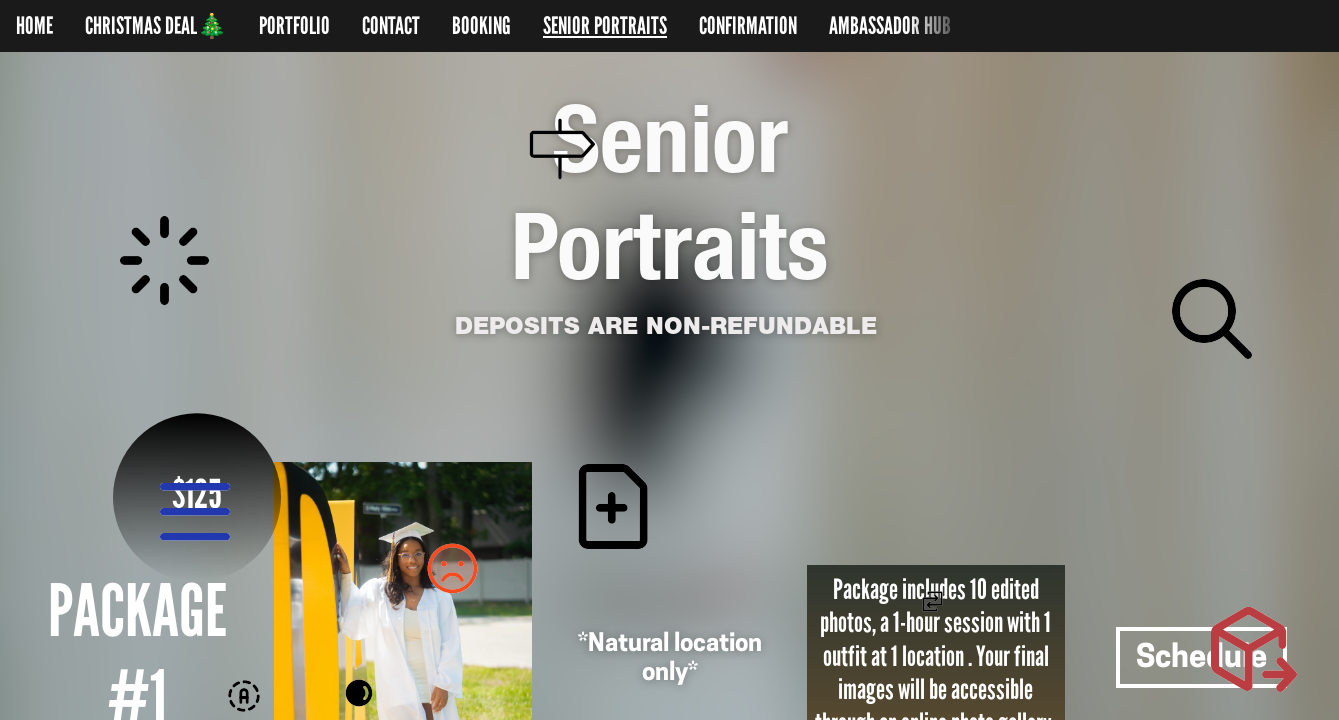 The image size is (1339, 720). What do you see at coordinates (560, 149) in the screenshot?
I see `access directions or navigation options` at bounding box center [560, 149].